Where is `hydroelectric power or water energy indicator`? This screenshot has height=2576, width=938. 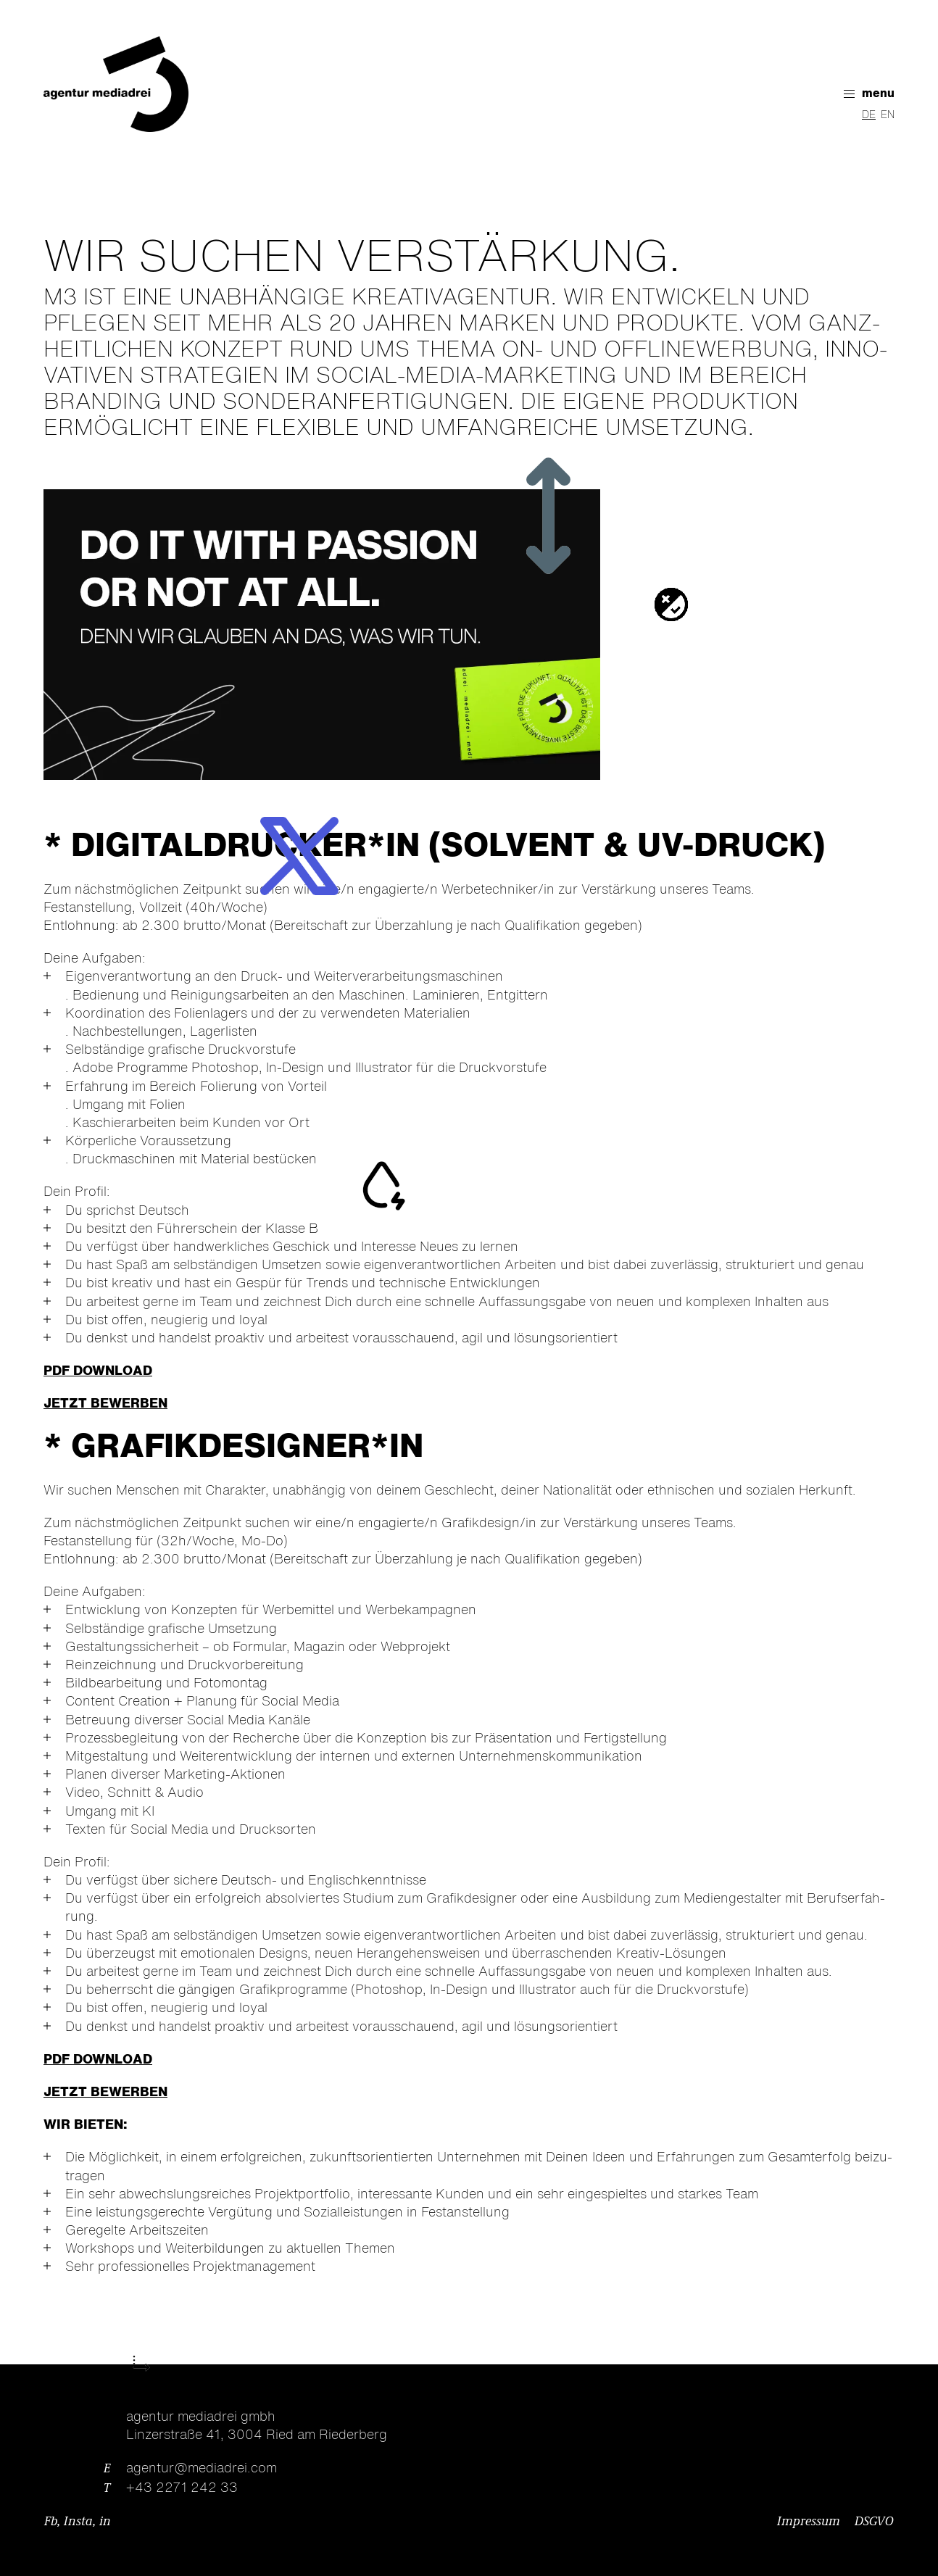 hydroelectric power or water energy indicator is located at coordinates (381, 1184).